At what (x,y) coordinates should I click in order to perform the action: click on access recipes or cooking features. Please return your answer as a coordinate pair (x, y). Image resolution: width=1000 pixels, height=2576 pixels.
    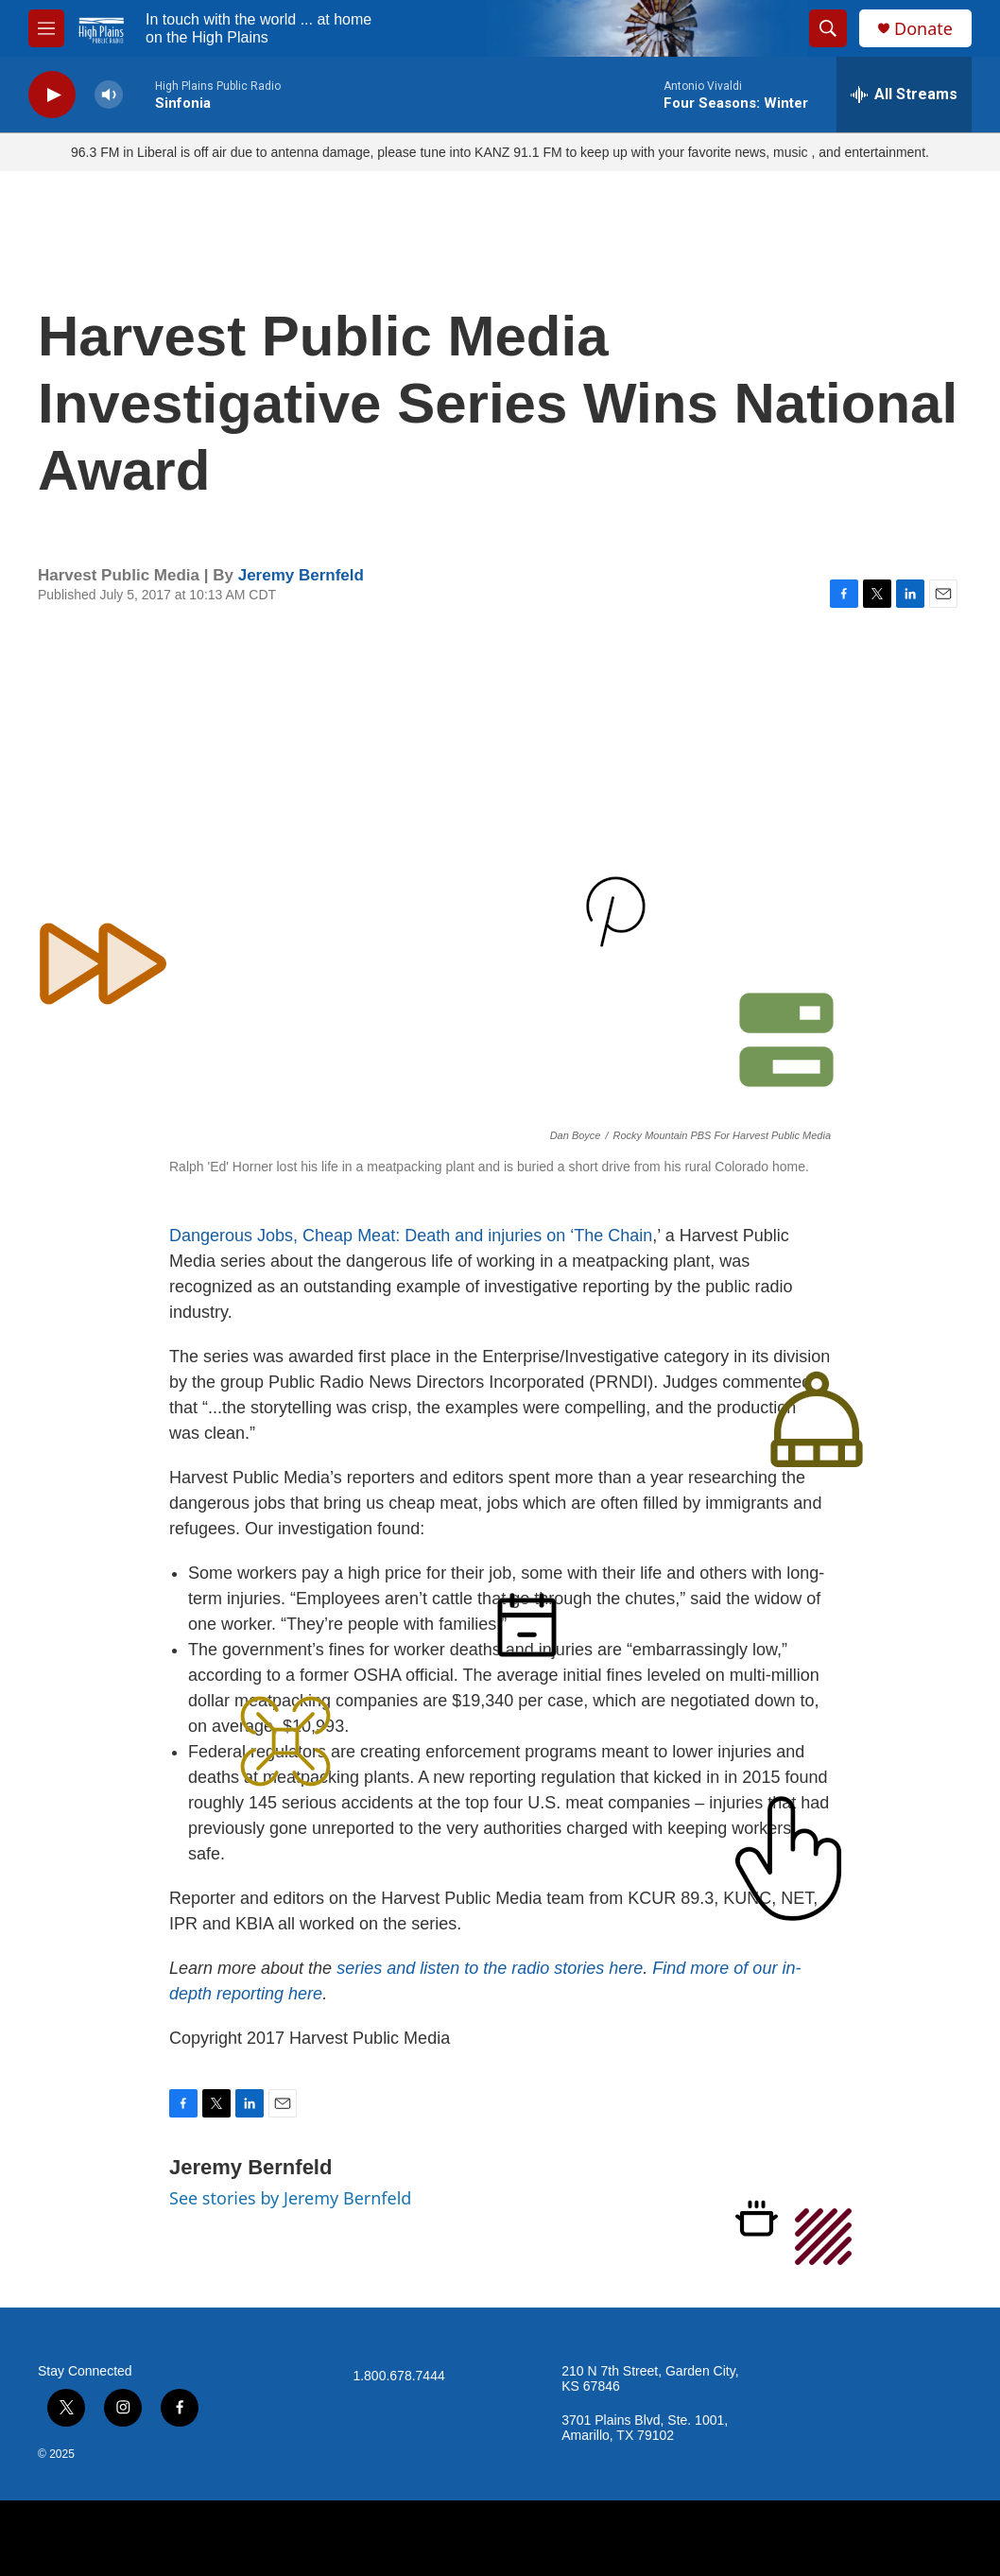
    Looking at the image, I should click on (756, 2221).